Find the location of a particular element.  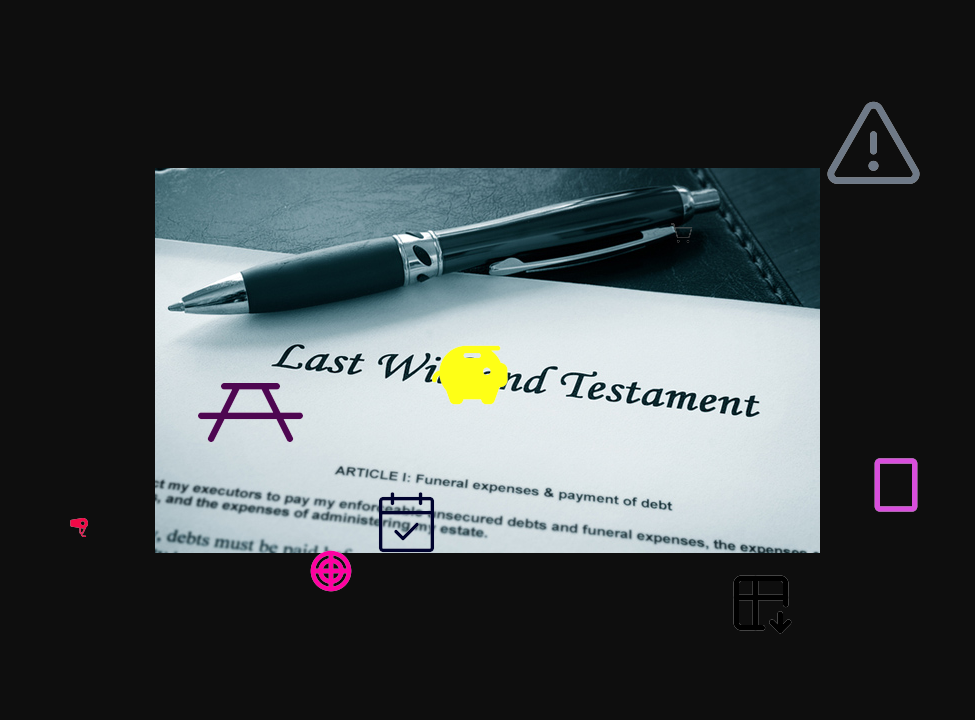

access hair styling or beauty tools is located at coordinates (79, 526).